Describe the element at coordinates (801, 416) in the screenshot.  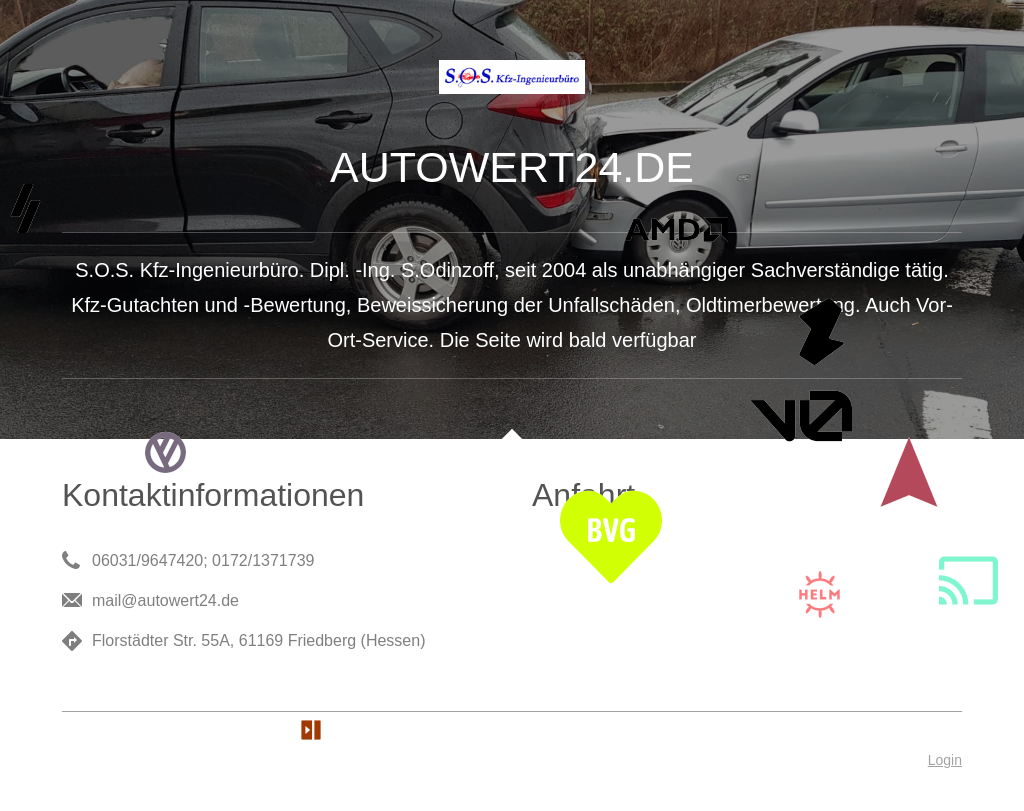
I see `v0 by Vercel logo` at that location.